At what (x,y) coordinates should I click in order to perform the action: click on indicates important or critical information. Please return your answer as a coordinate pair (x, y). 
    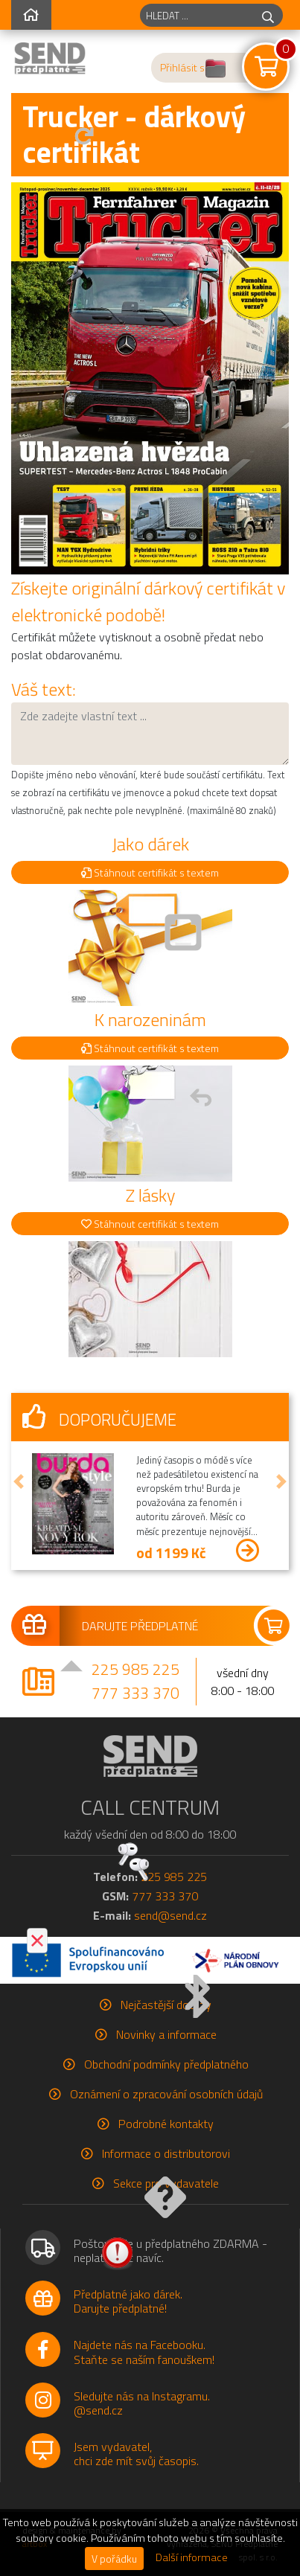
    Looking at the image, I should click on (117, 2252).